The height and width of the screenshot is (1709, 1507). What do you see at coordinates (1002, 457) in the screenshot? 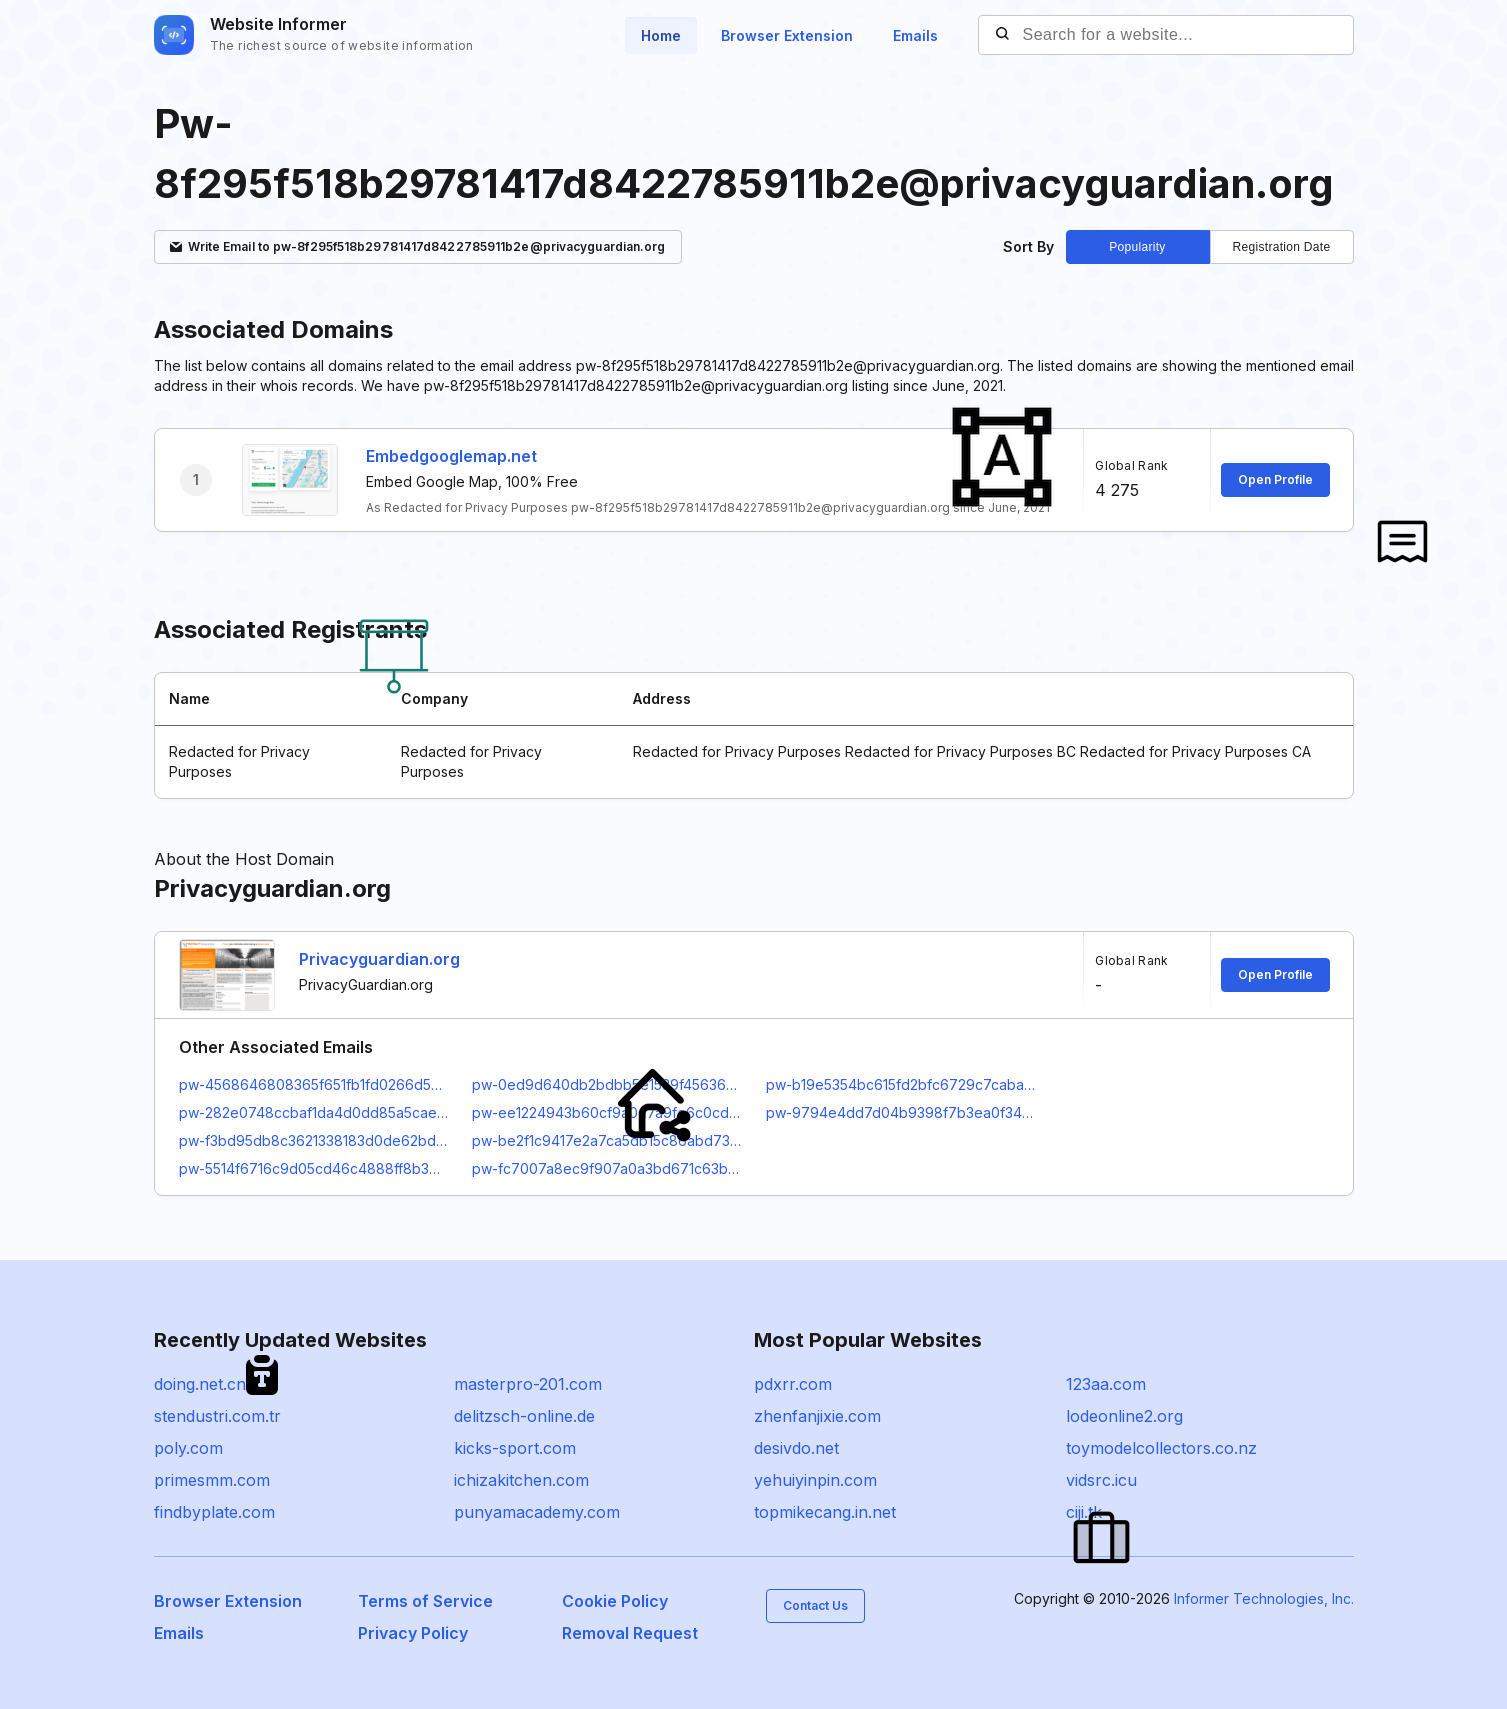
I see `format or edit text box properties` at bounding box center [1002, 457].